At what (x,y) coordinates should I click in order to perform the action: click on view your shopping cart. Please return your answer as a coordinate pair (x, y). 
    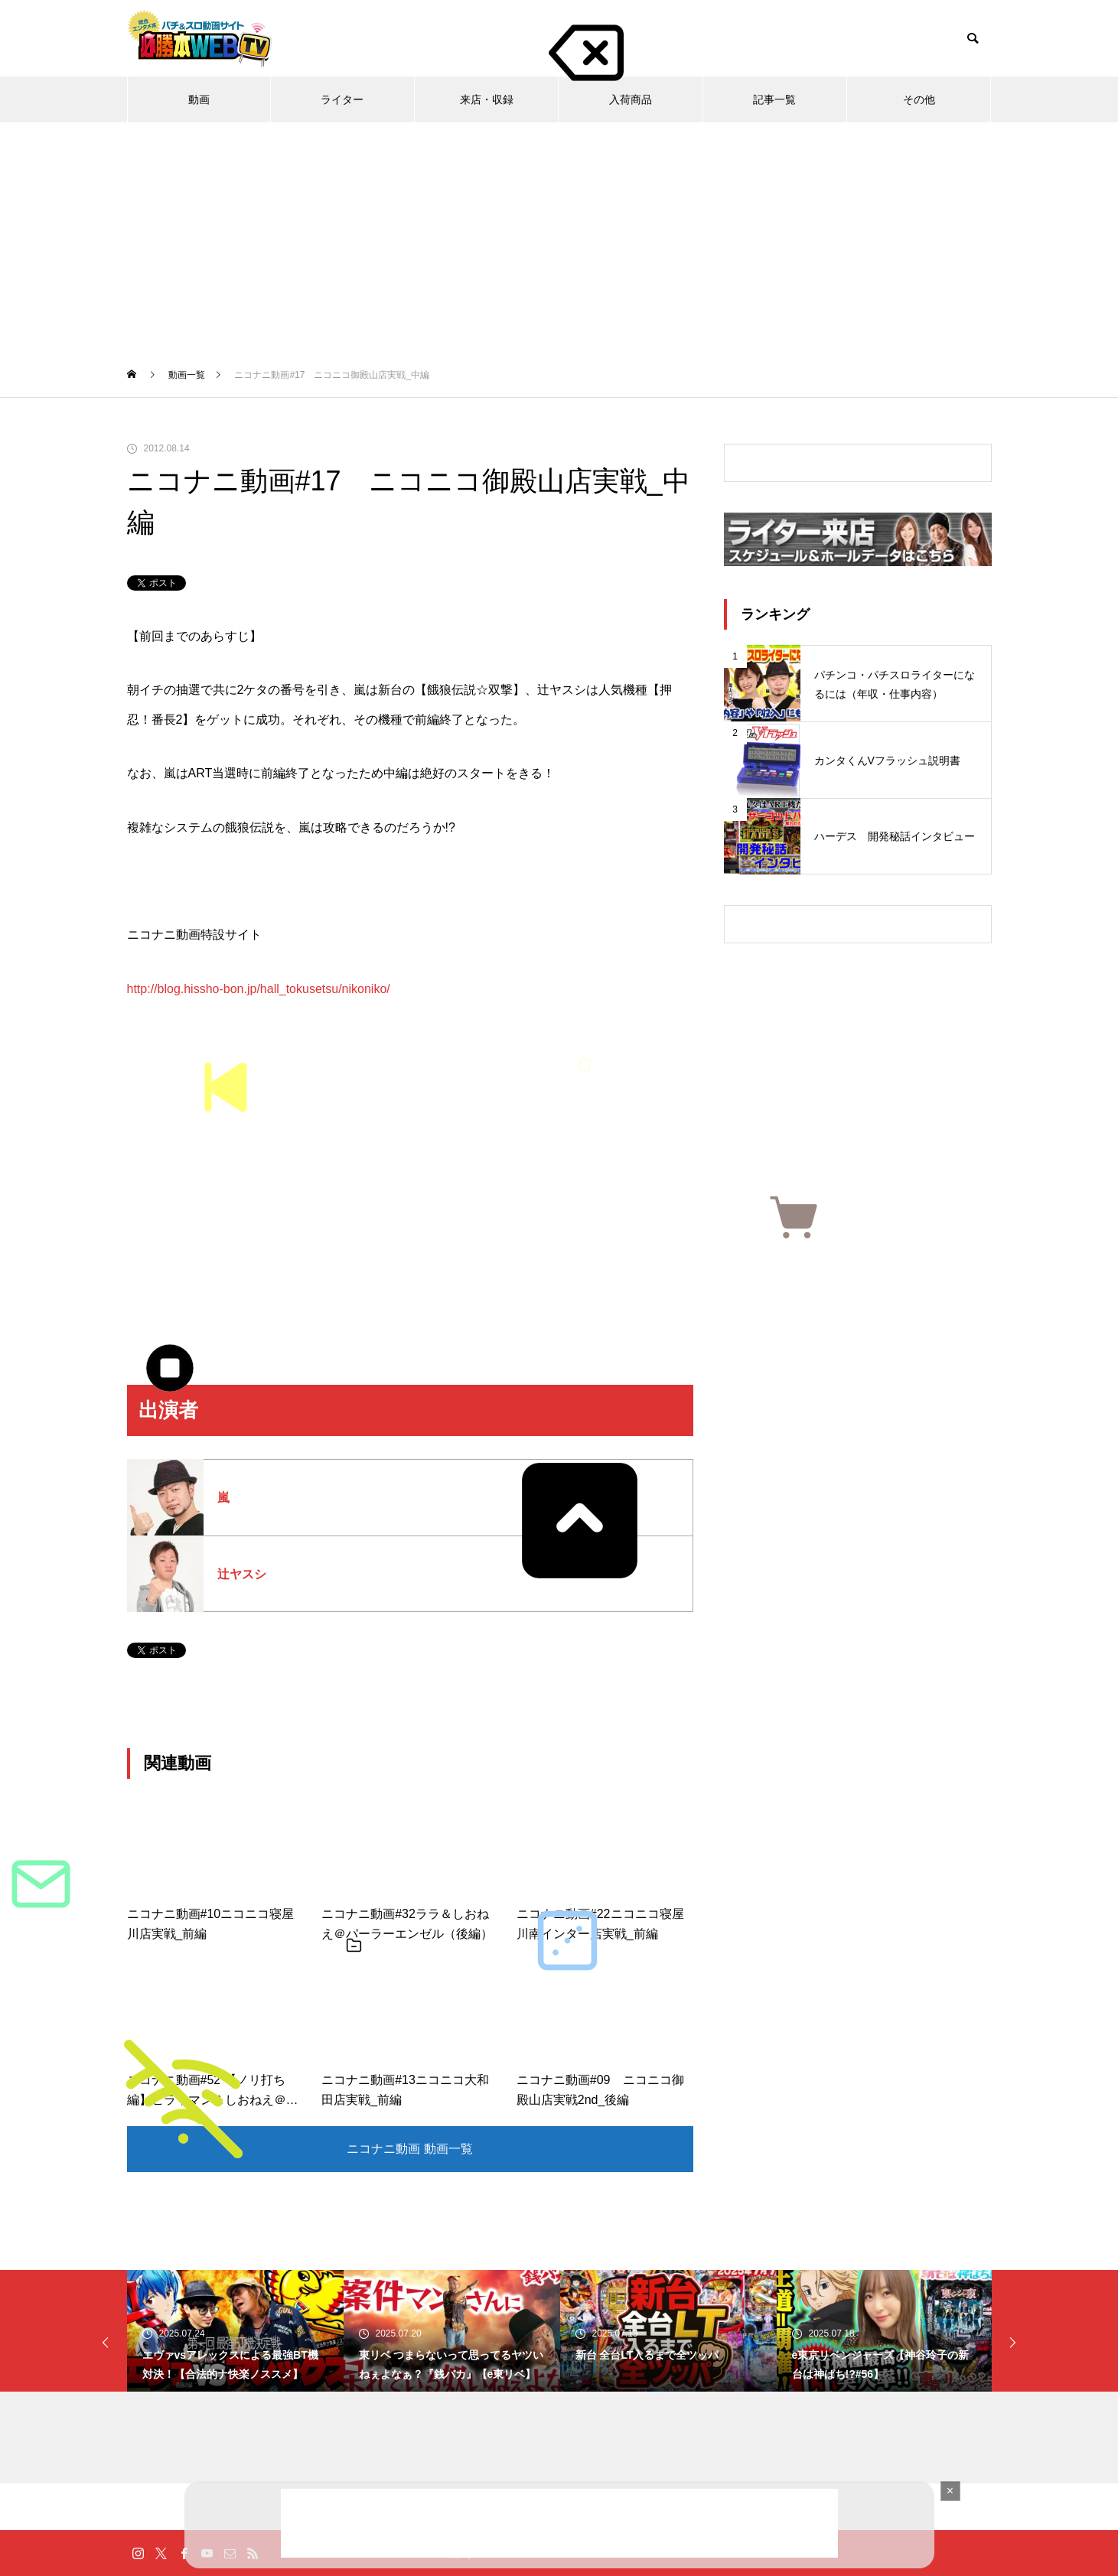
    Looking at the image, I should click on (794, 1217).